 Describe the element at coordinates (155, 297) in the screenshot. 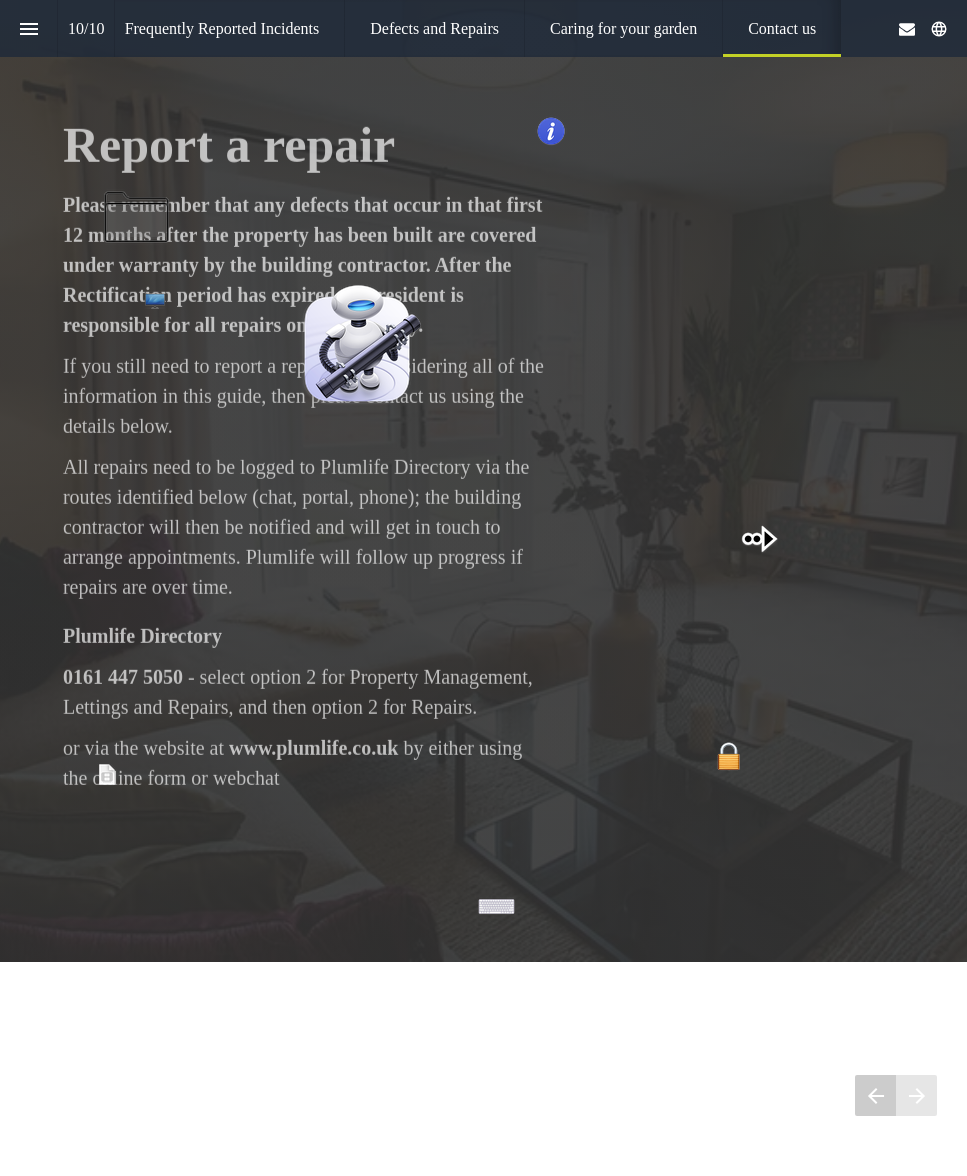

I see `external display or monitor device` at that location.